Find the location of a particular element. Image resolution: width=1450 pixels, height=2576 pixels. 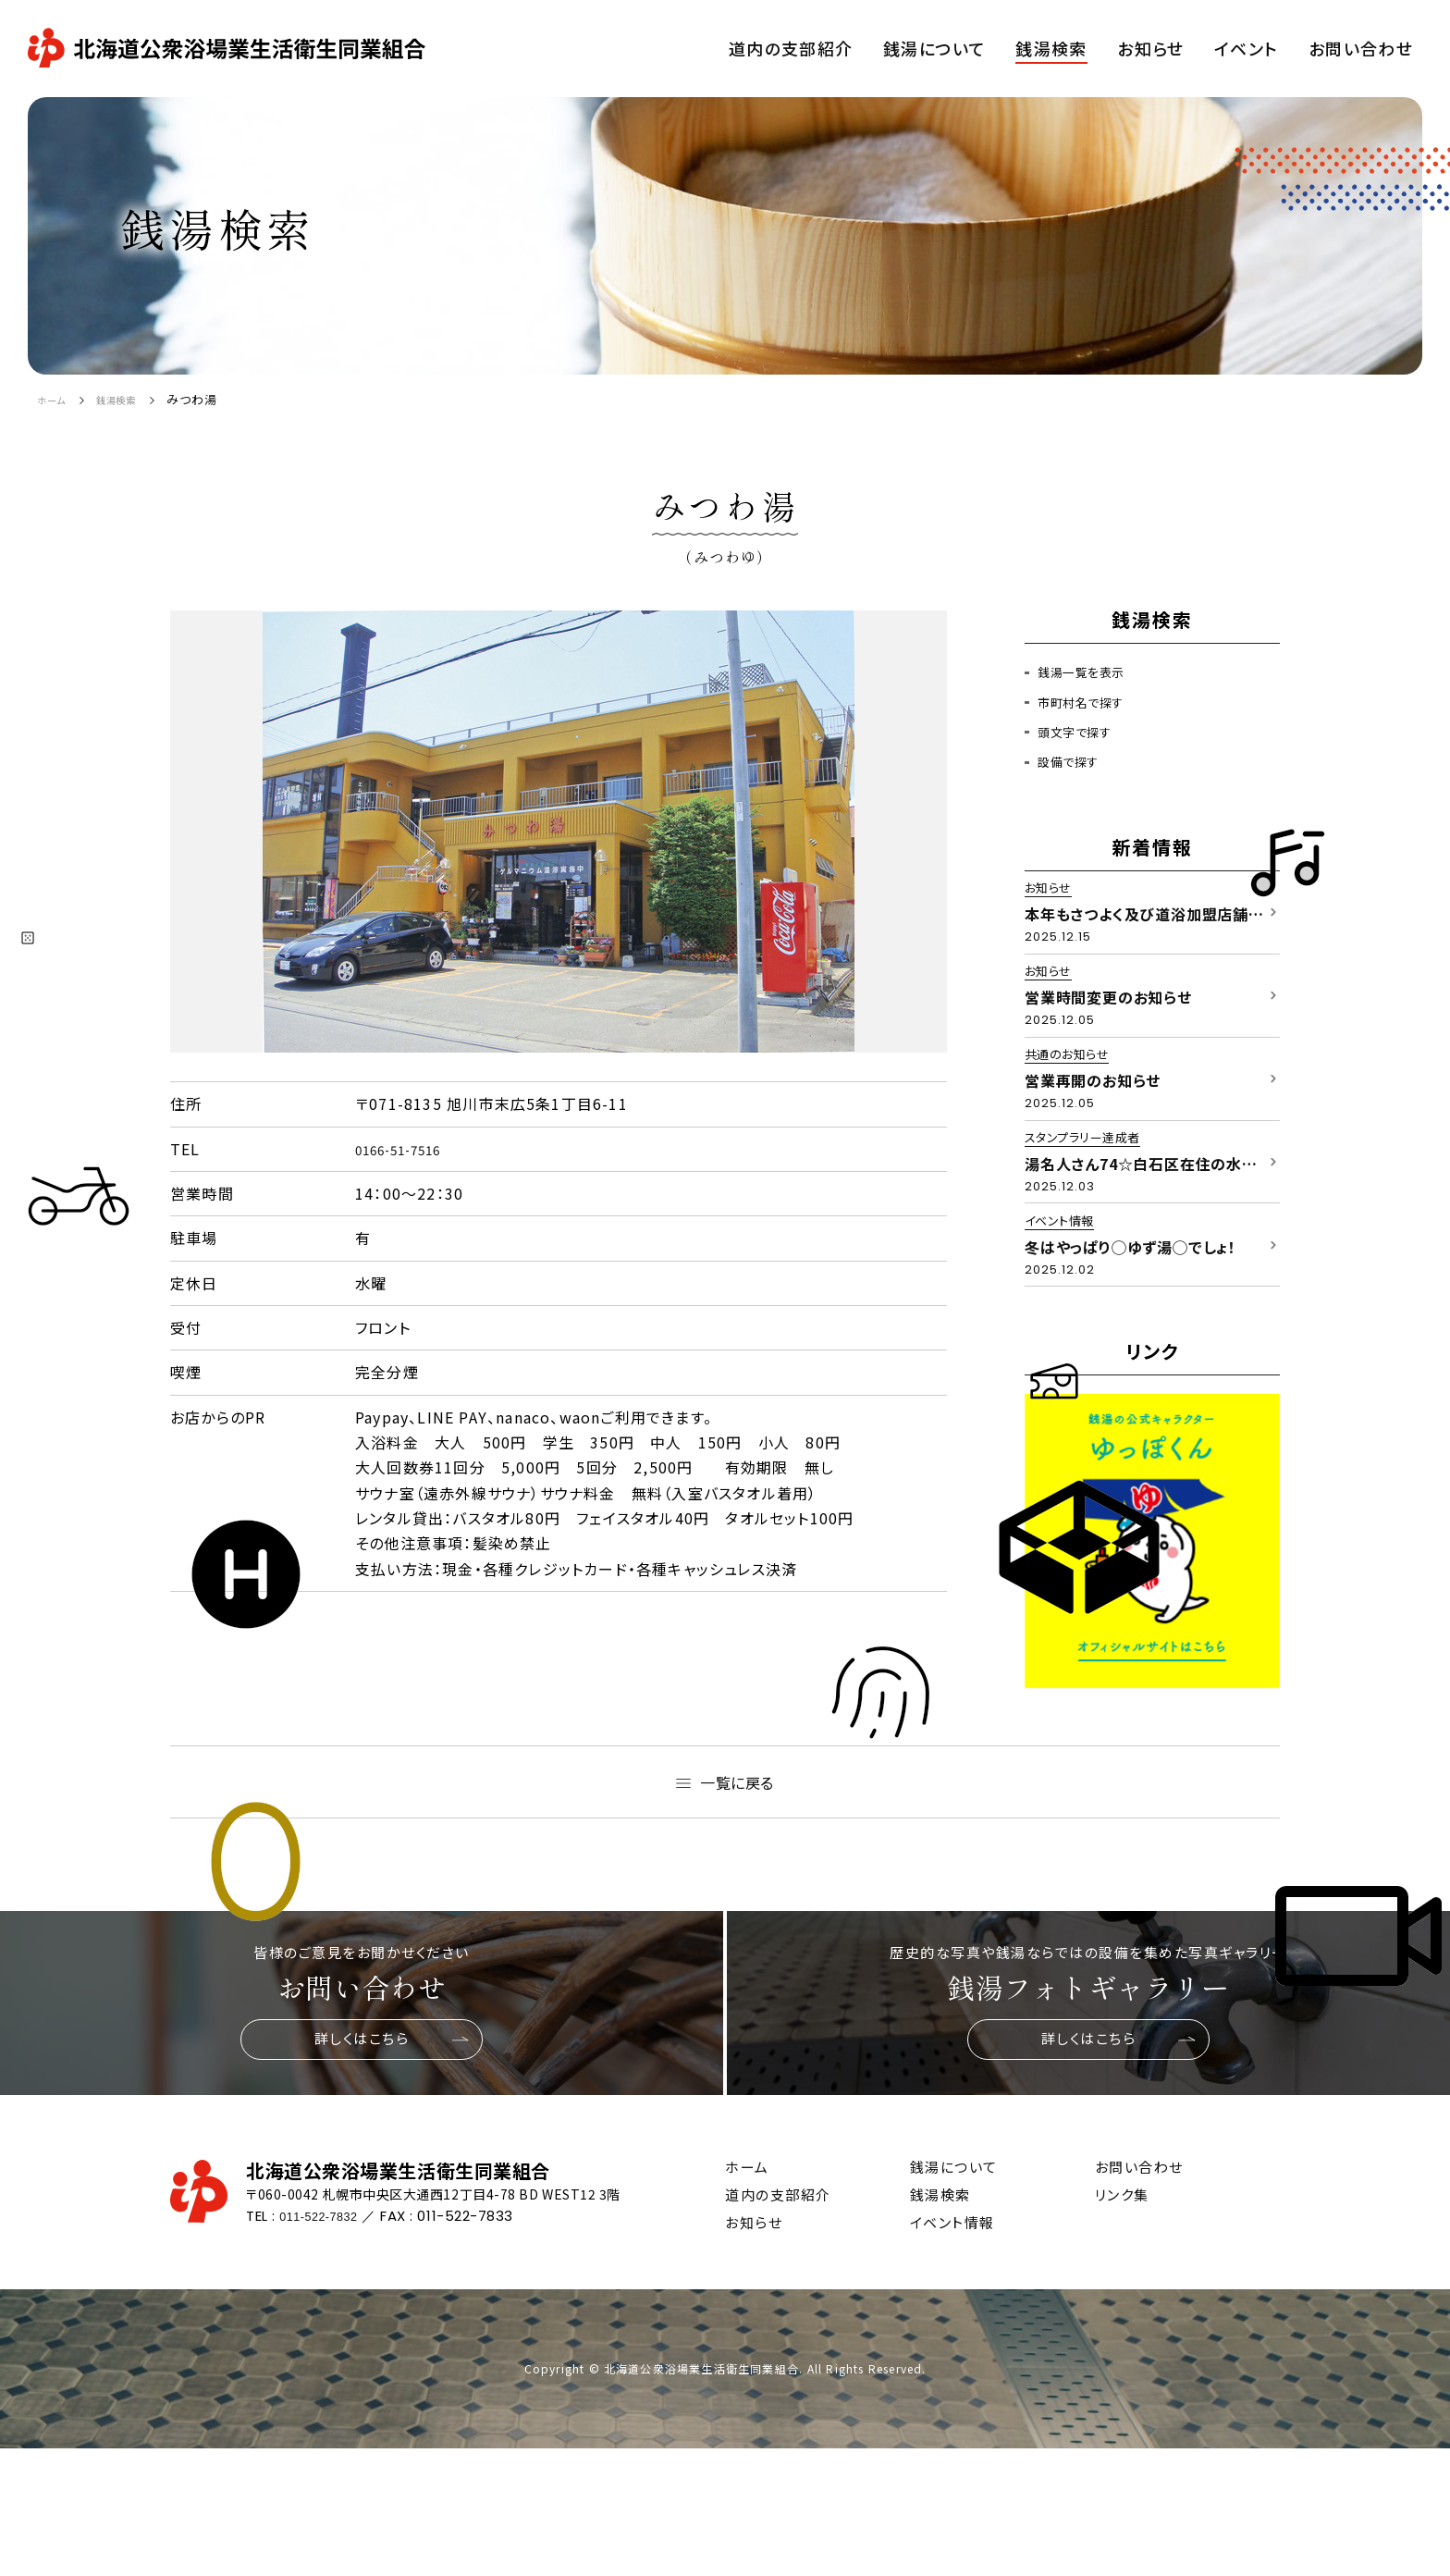

hospital or medical facility indicator is located at coordinates (246, 1574).